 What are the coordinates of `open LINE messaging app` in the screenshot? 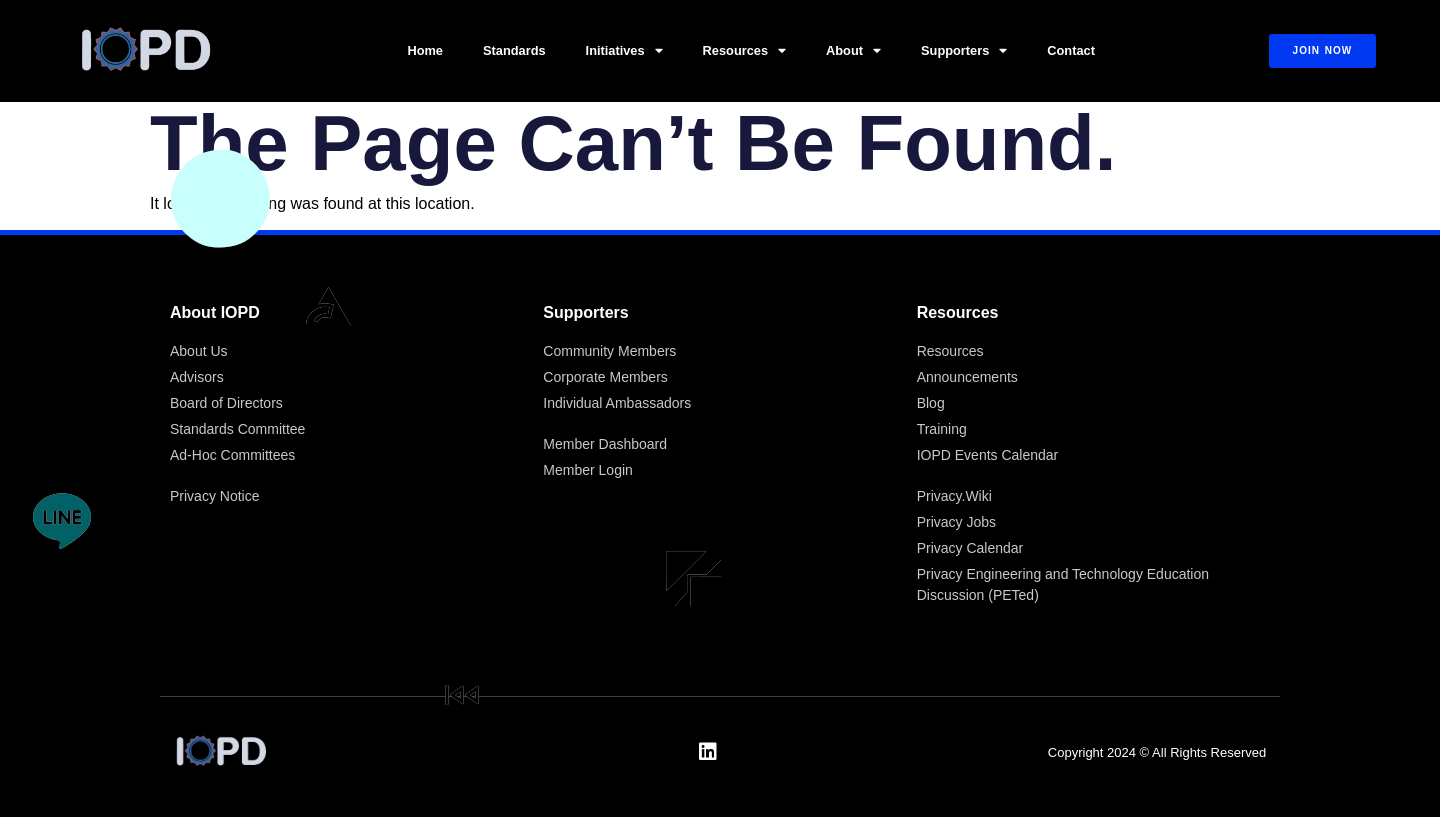 It's located at (62, 521).